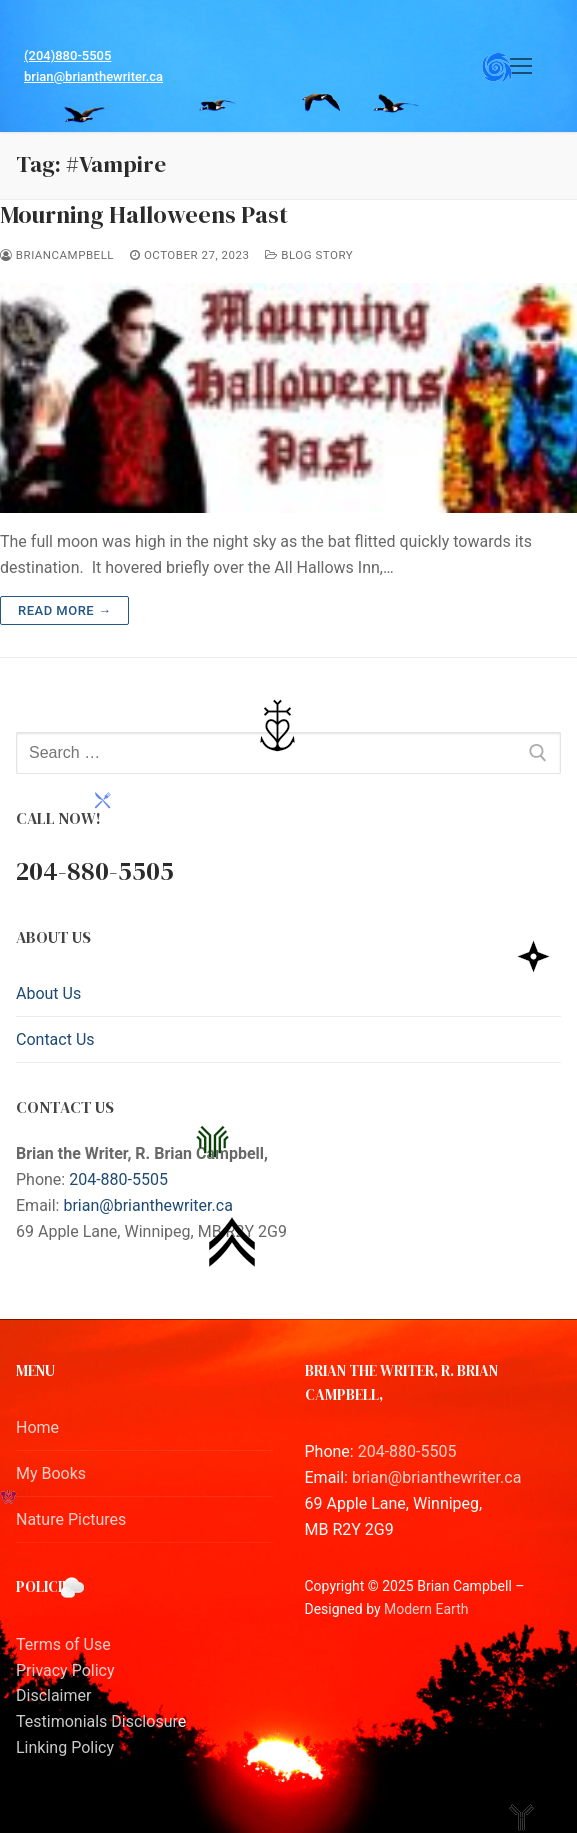 The width and height of the screenshot is (577, 1833). Describe the element at coordinates (232, 1242) in the screenshot. I see `indicates corporal military rank` at that location.